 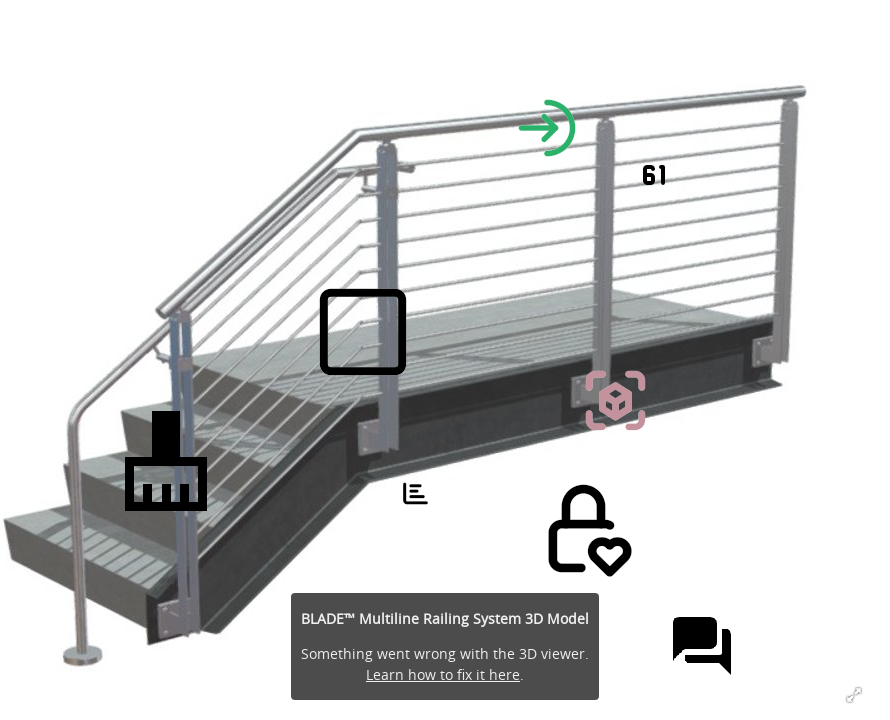 I want to click on protect or secure your favorites, so click(x=583, y=528).